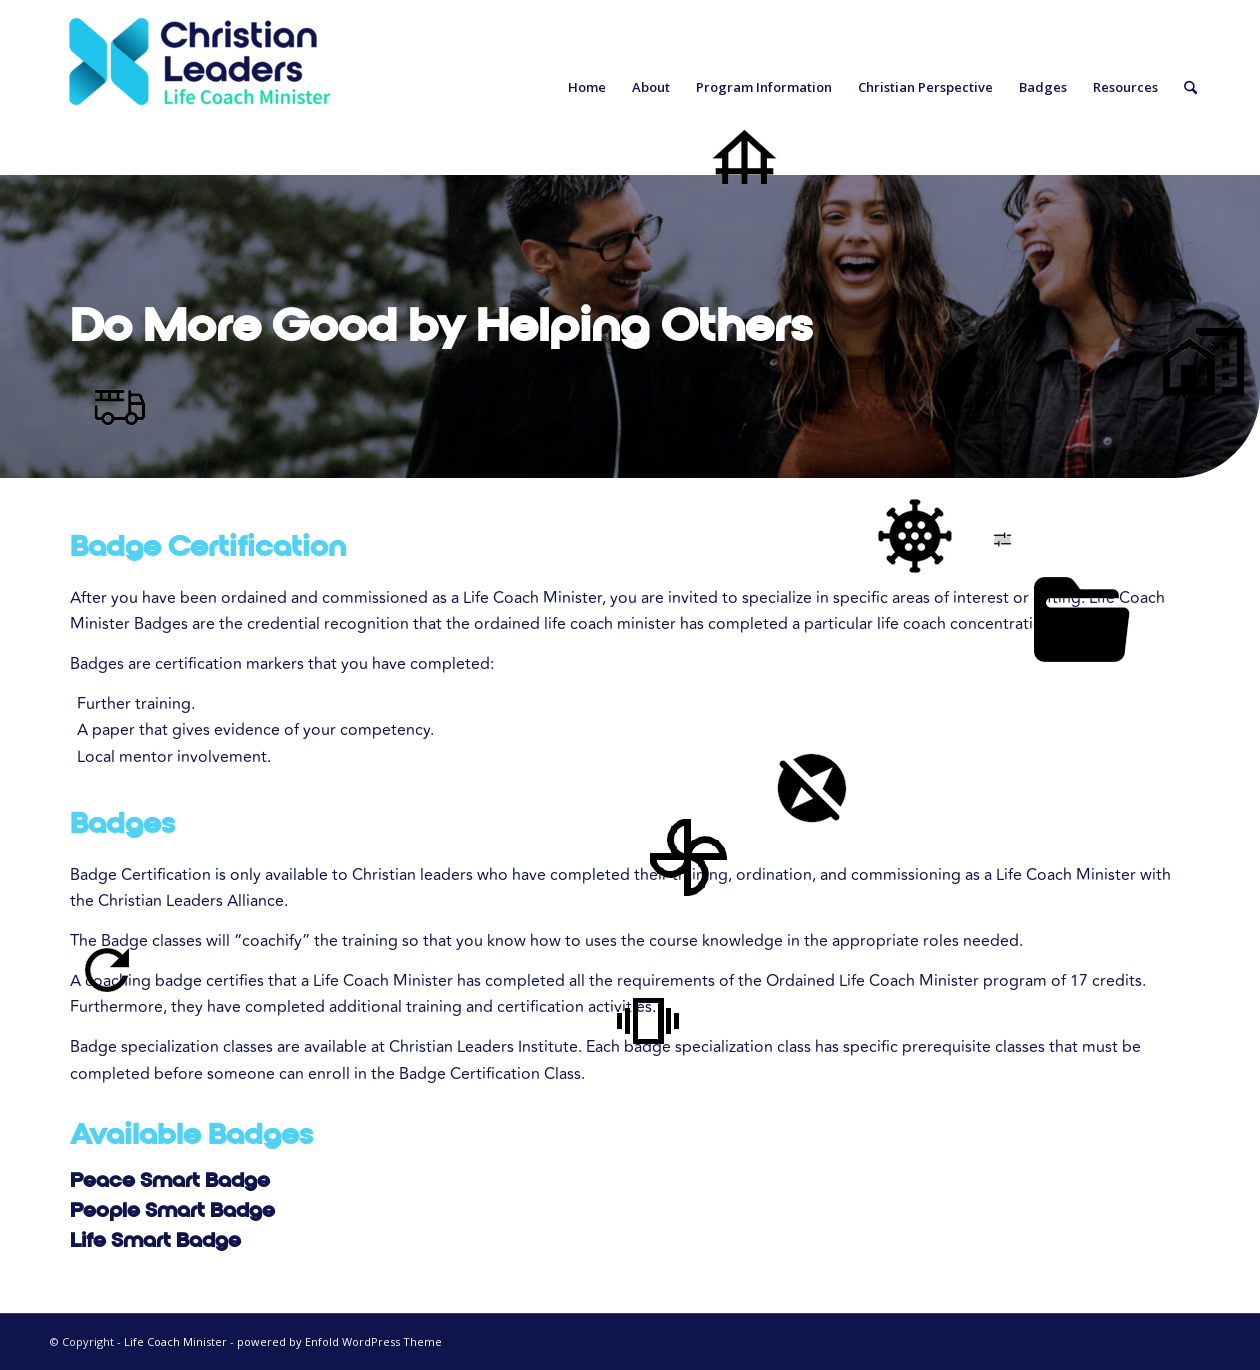 This screenshot has width=1260, height=1370. I want to click on disable compass or navigation features, so click(812, 788).